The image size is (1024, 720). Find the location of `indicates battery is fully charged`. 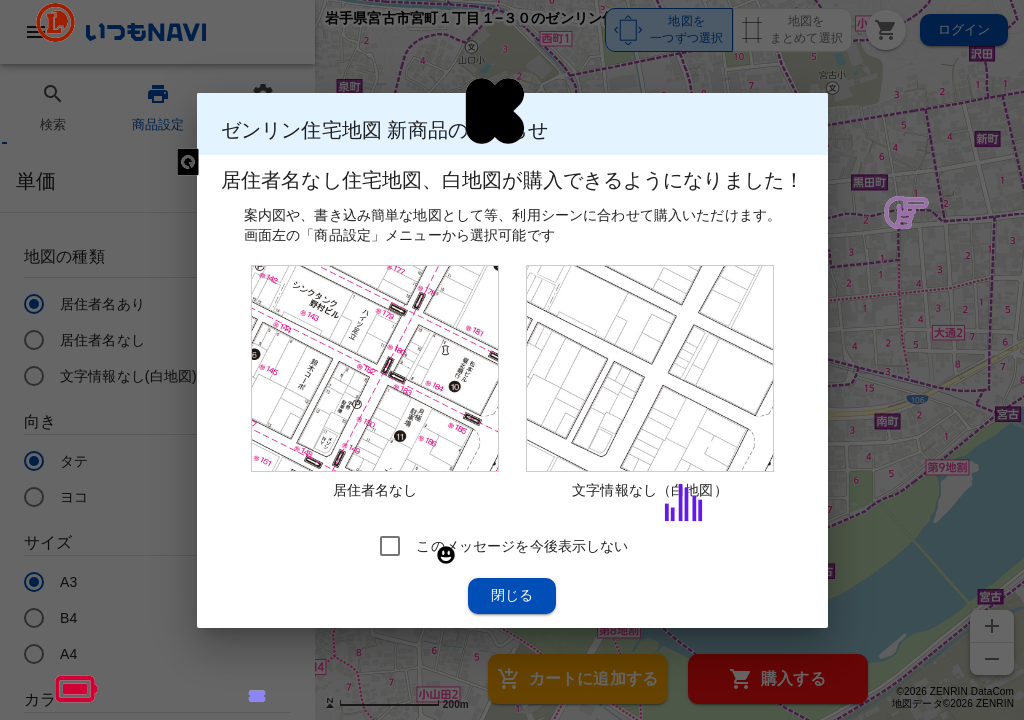

indicates battery is fully charged is located at coordinates (75, 689).